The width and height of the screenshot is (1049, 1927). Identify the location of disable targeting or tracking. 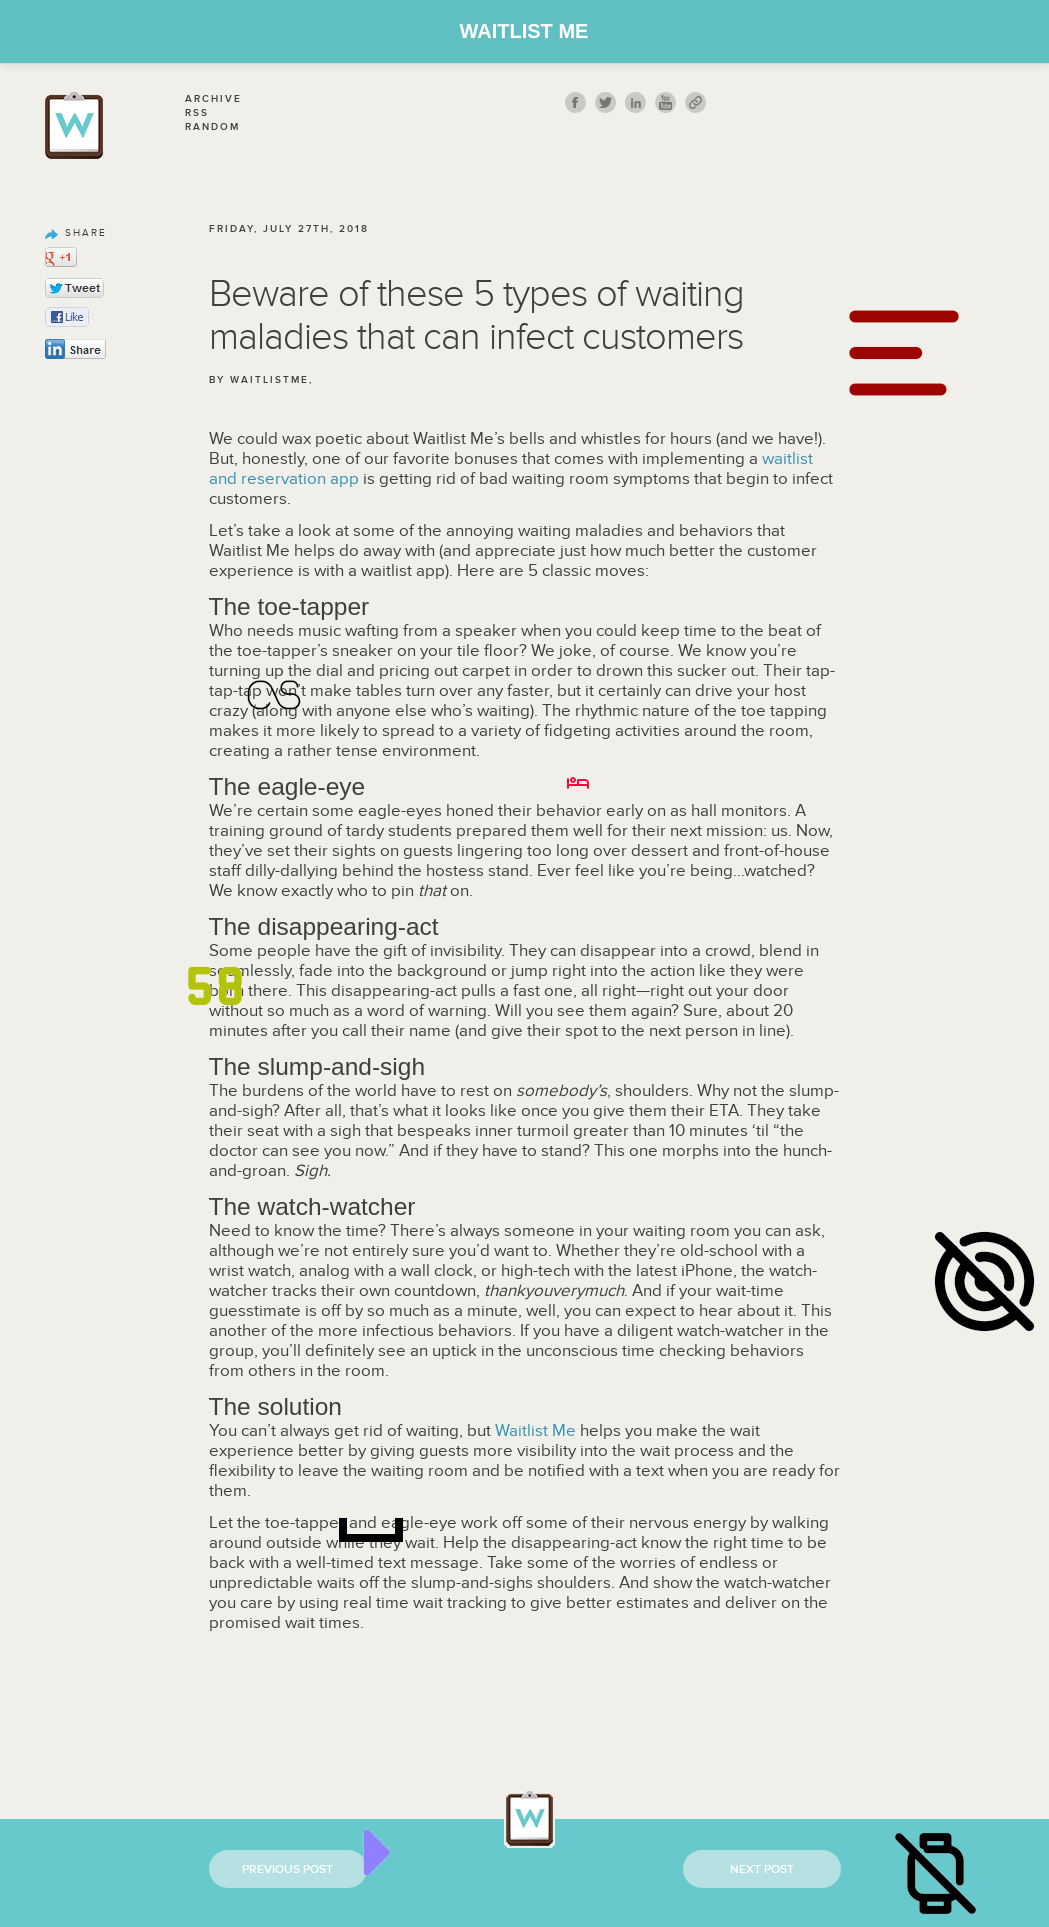
(984, 1281).